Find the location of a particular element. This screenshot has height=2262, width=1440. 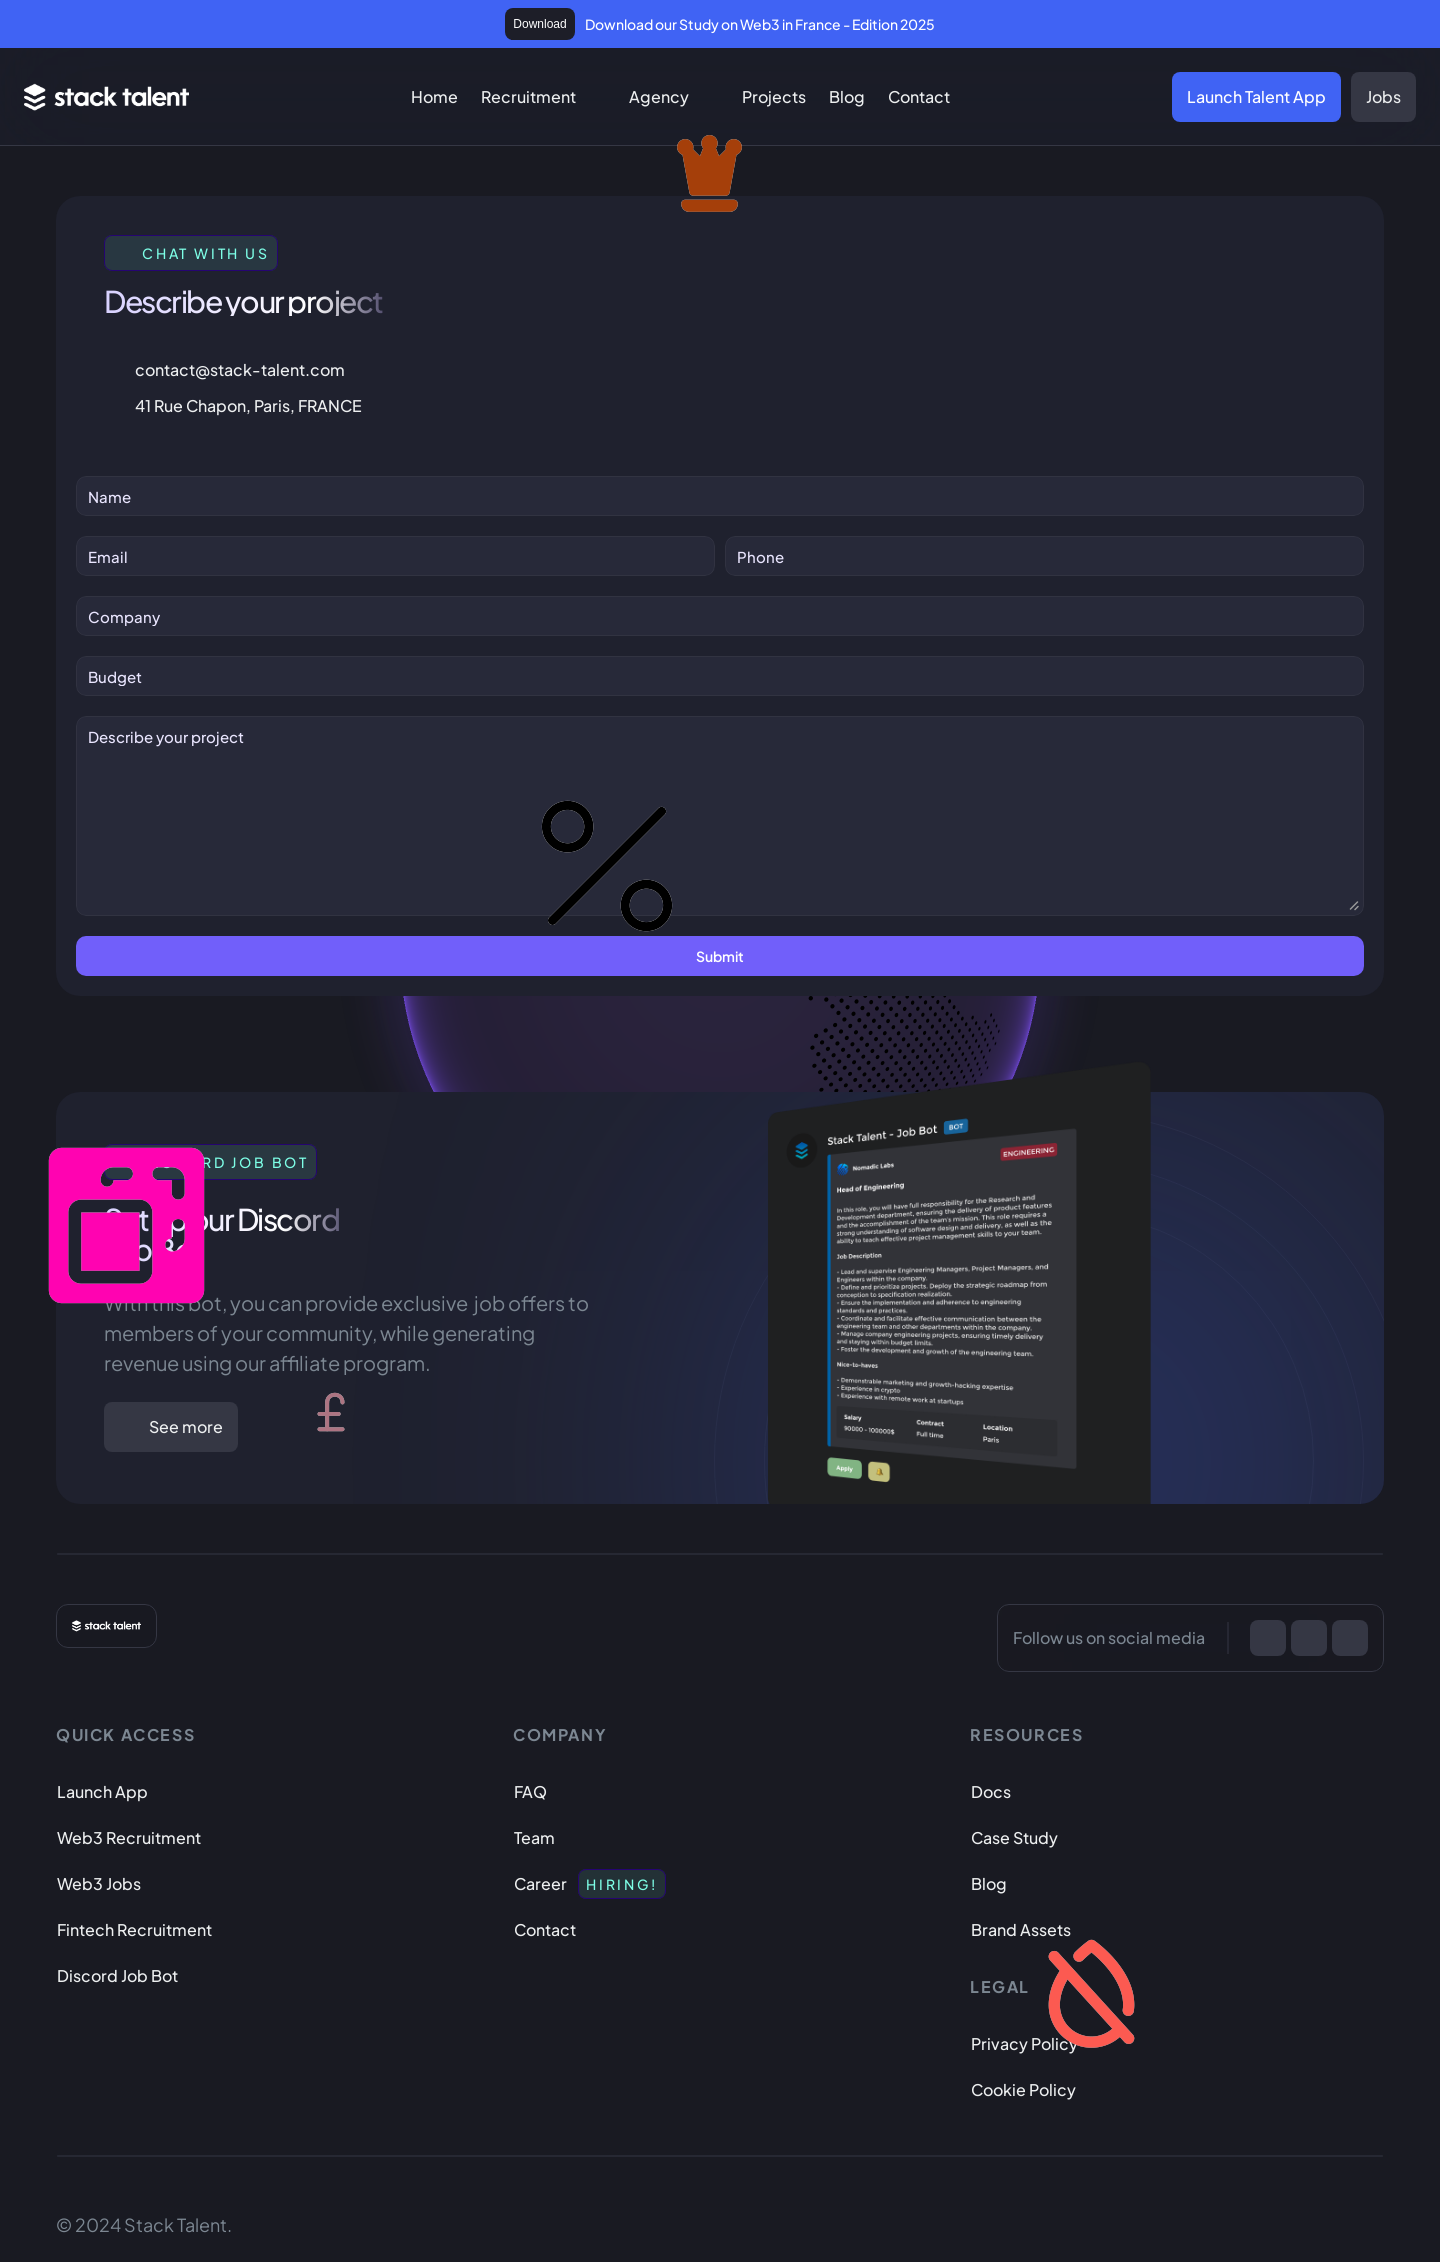

move selection to background layer is located at coordinates (126, 1225).